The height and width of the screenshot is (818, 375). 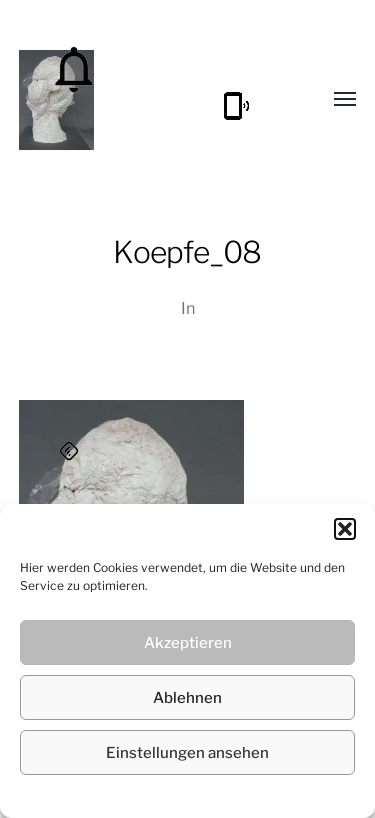 I want to click on open feedly app, so click(x=69, y=451).